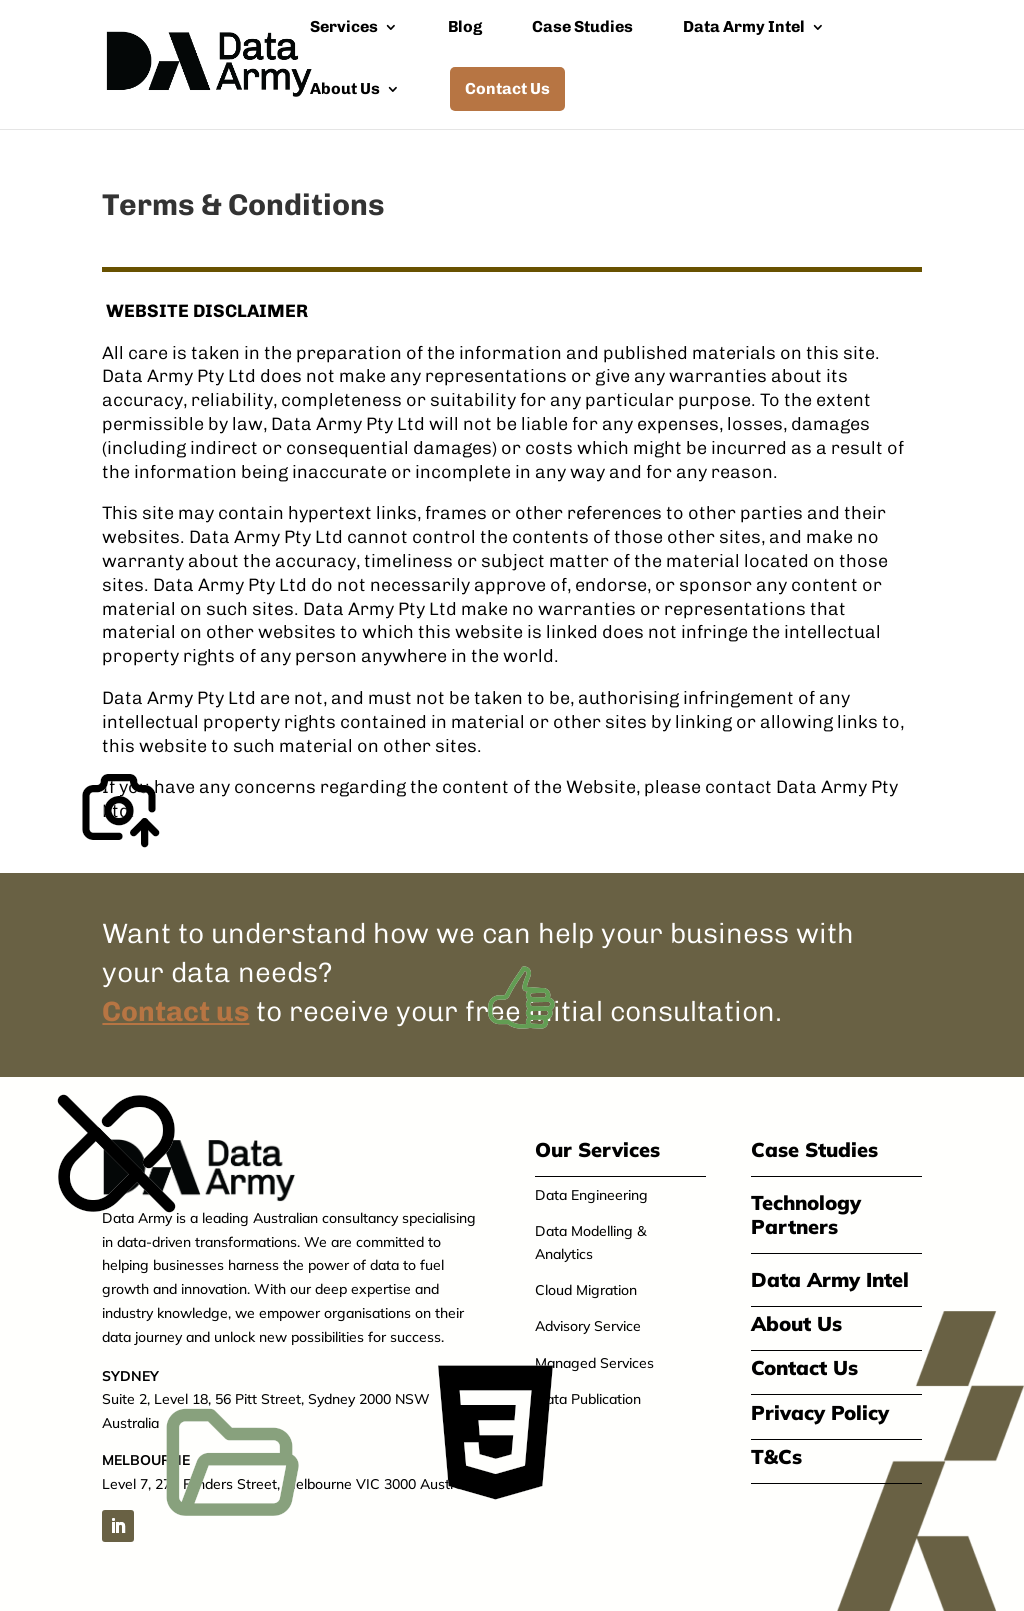  I want to click on open folder to view contents, so click(229, 1465).